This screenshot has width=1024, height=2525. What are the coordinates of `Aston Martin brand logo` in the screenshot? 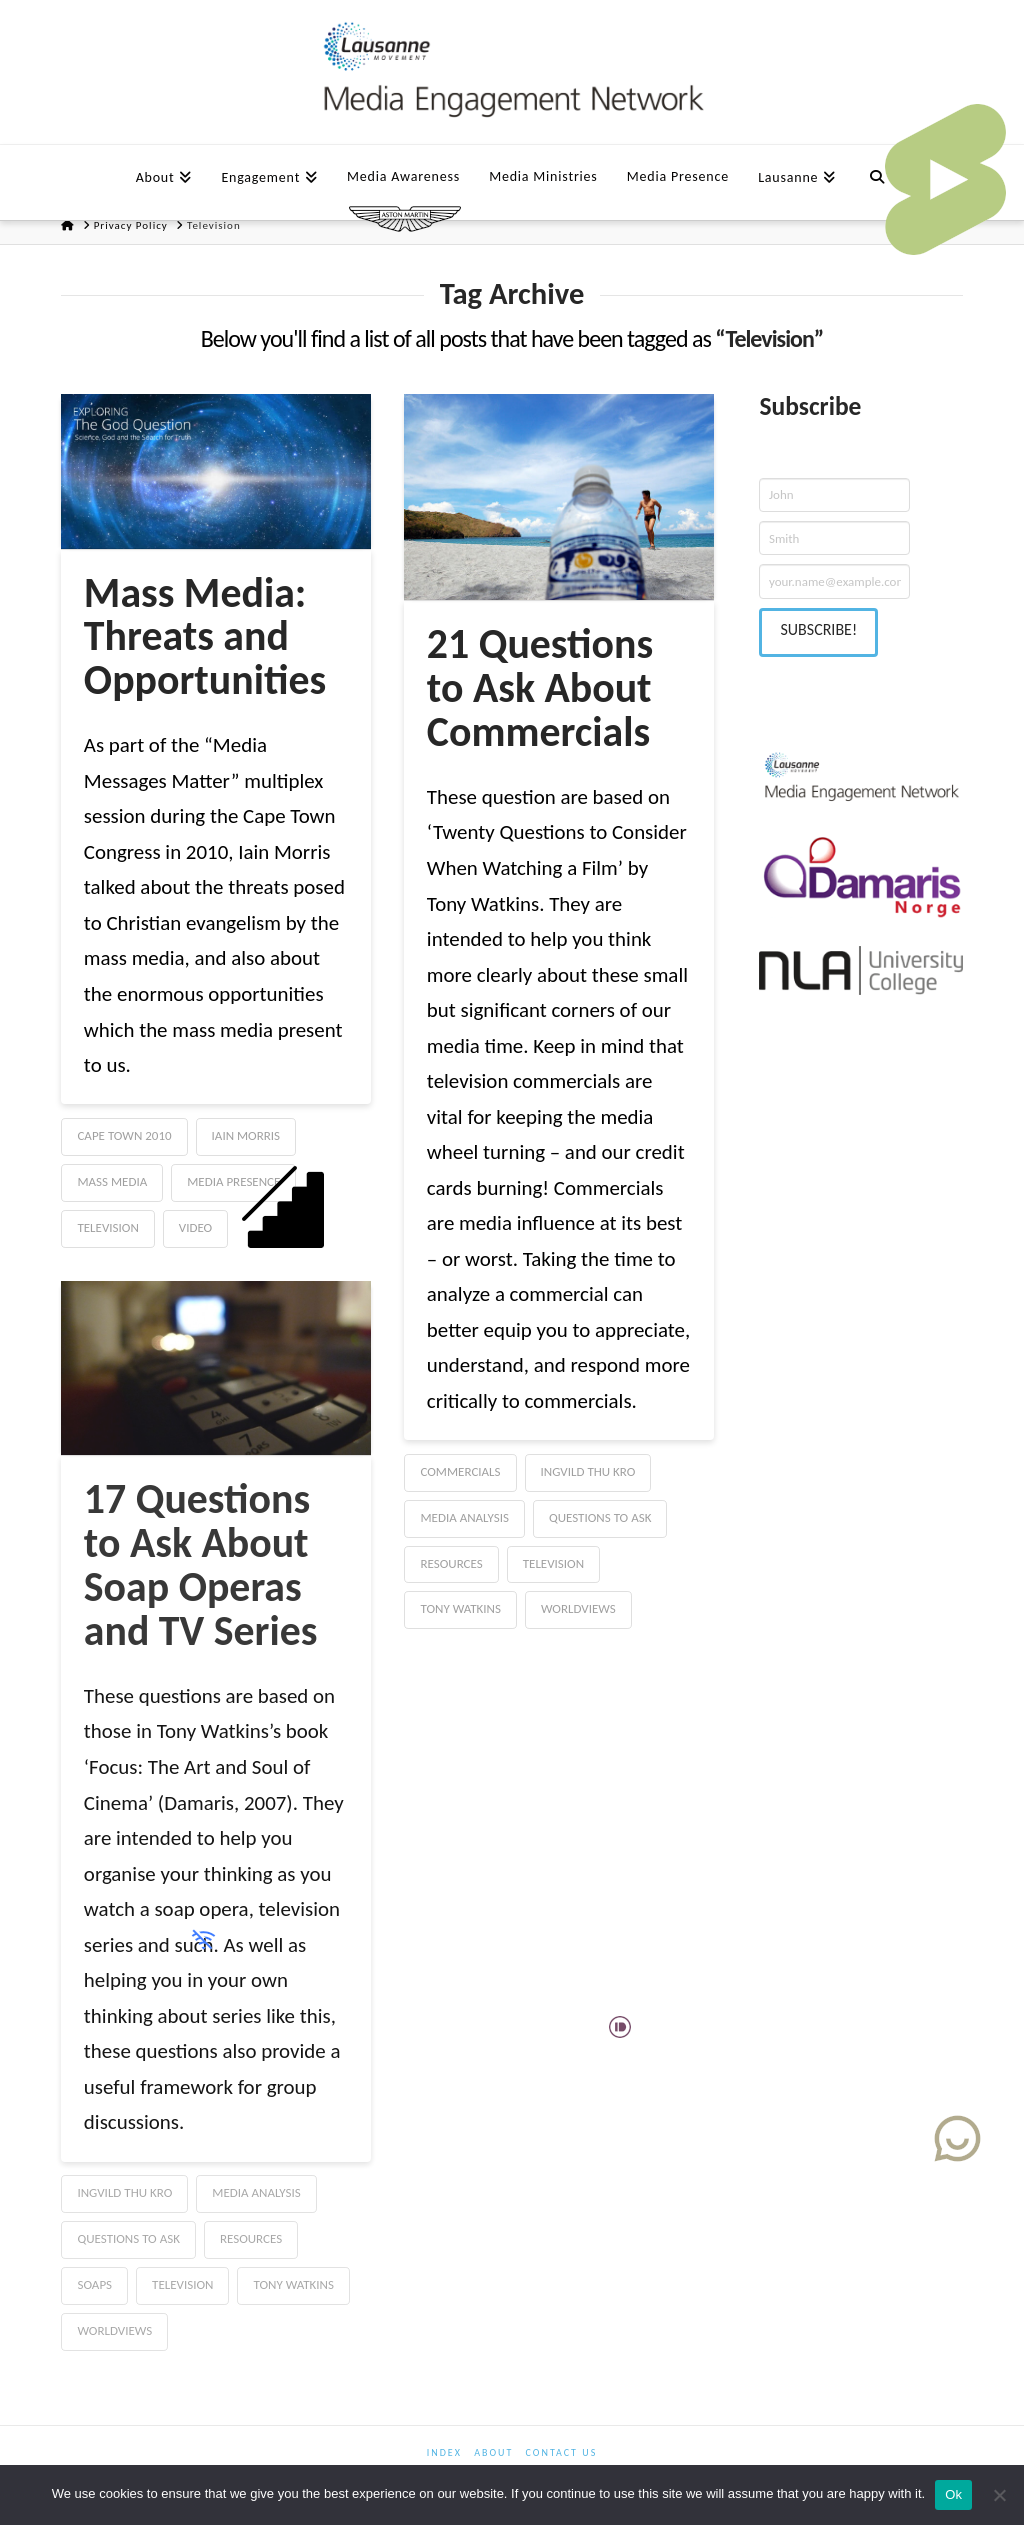 It's located at (405, 219).